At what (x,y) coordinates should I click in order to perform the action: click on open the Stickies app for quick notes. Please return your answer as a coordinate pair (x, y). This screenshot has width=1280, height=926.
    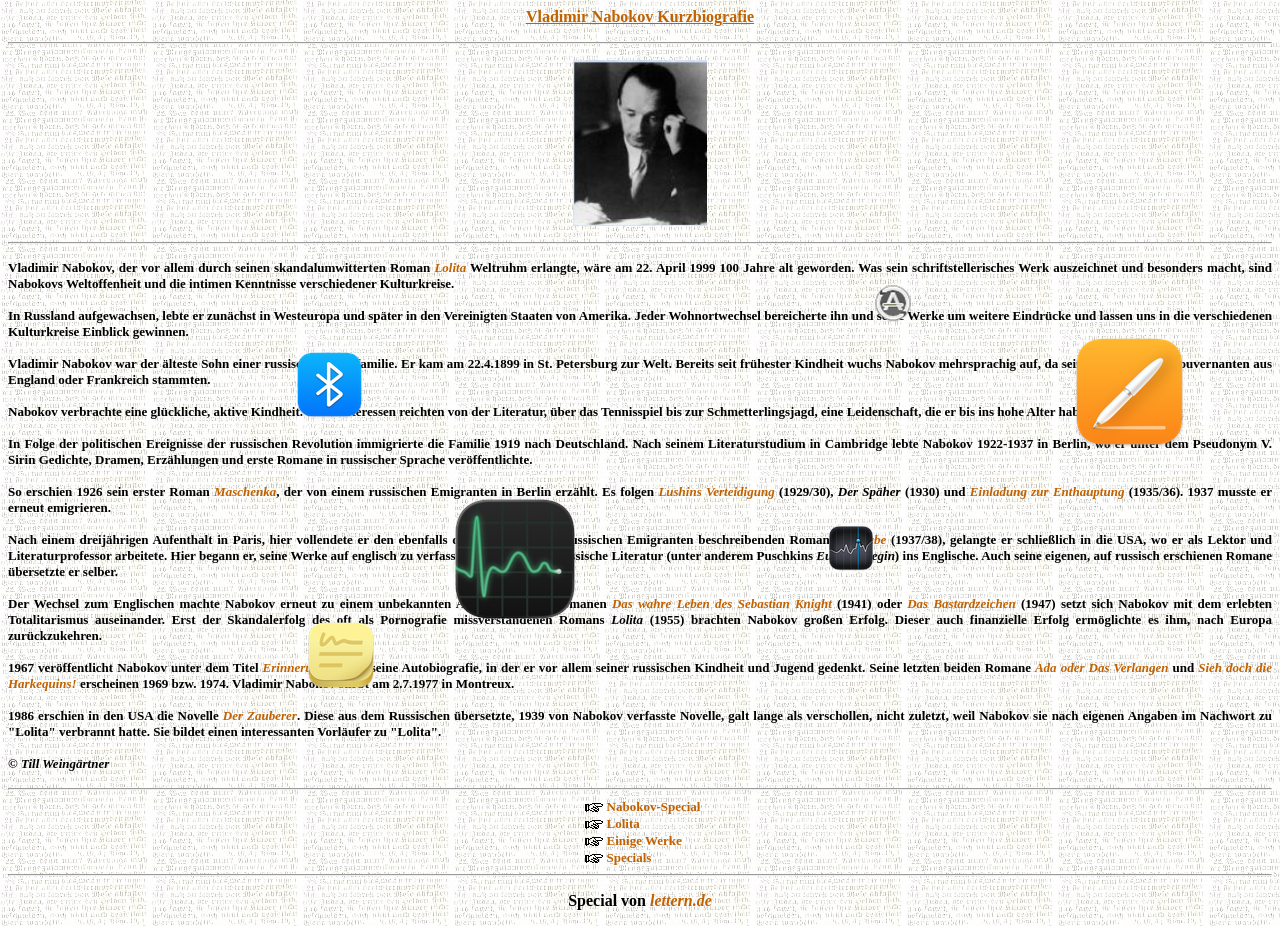
    Looking at the image, I should click on (341, 655).